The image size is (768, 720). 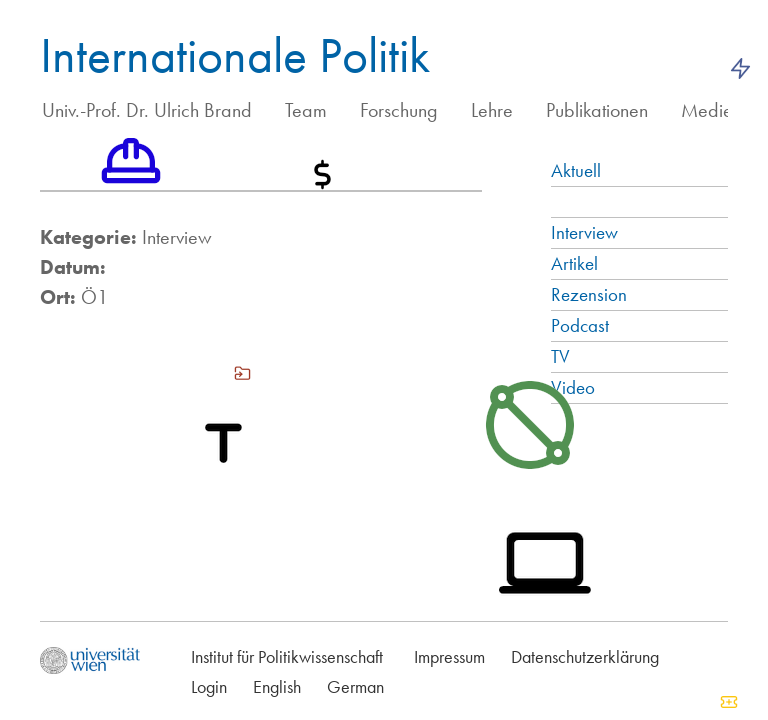 I want to click on indicates quick actions or instant features, so click(x=740, y=68).